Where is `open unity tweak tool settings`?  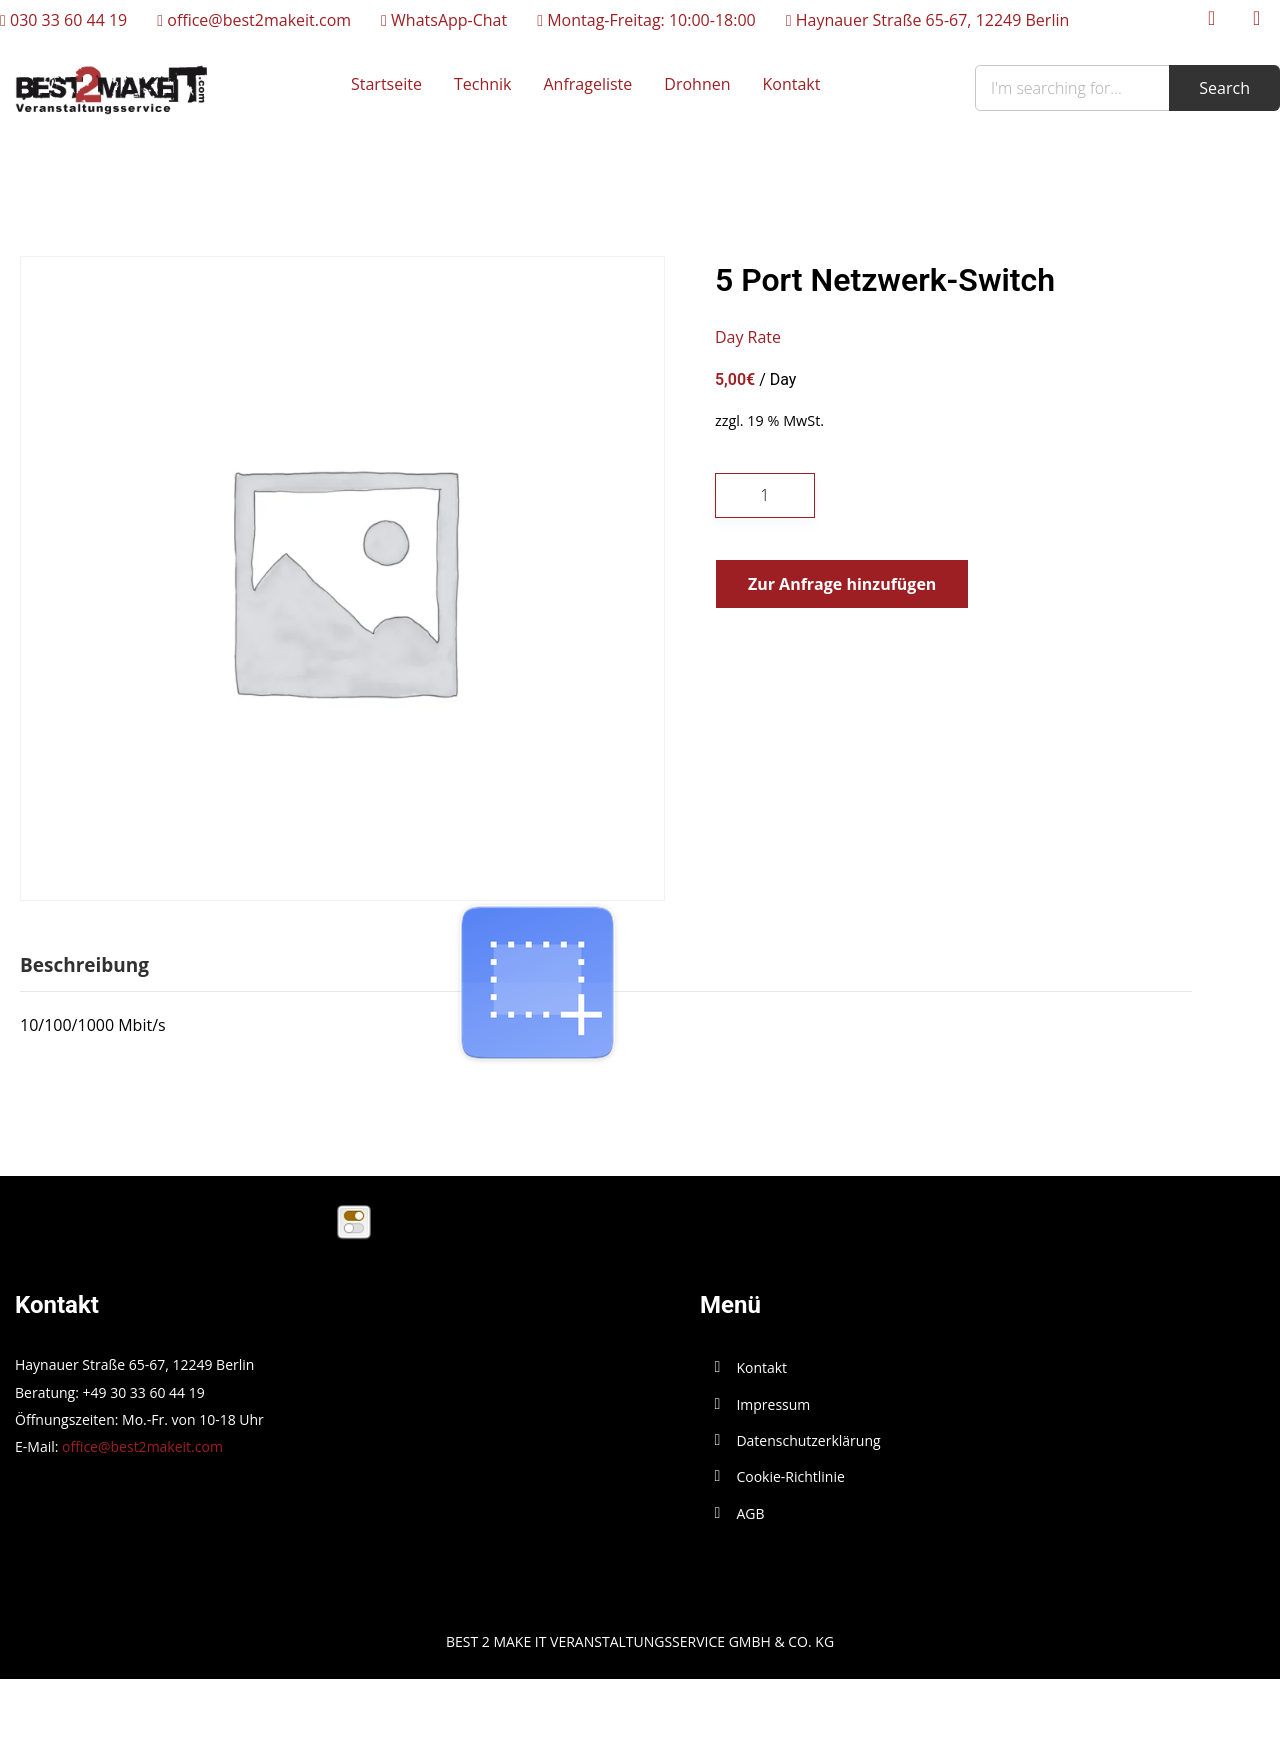 open unity tweak tool settings is located at coordinates (354, 1222).